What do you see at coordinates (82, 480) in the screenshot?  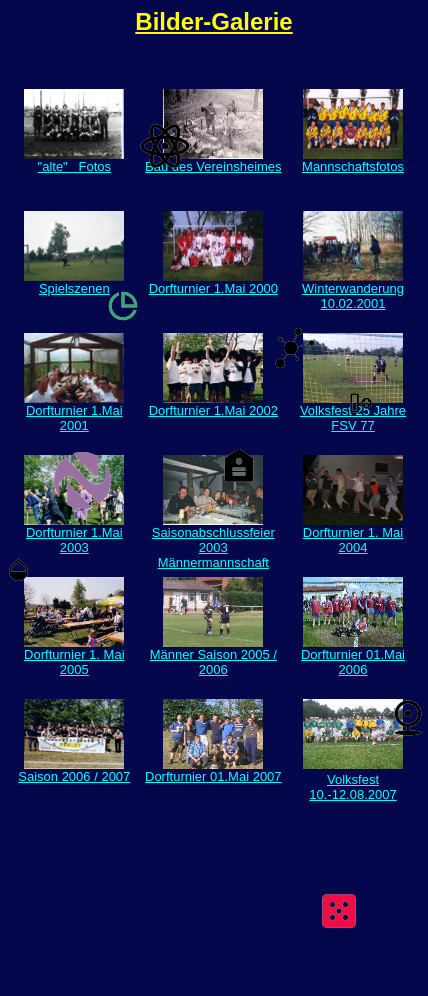 I see `novu notification infrastructure logo` at bounding box center [82, 480].